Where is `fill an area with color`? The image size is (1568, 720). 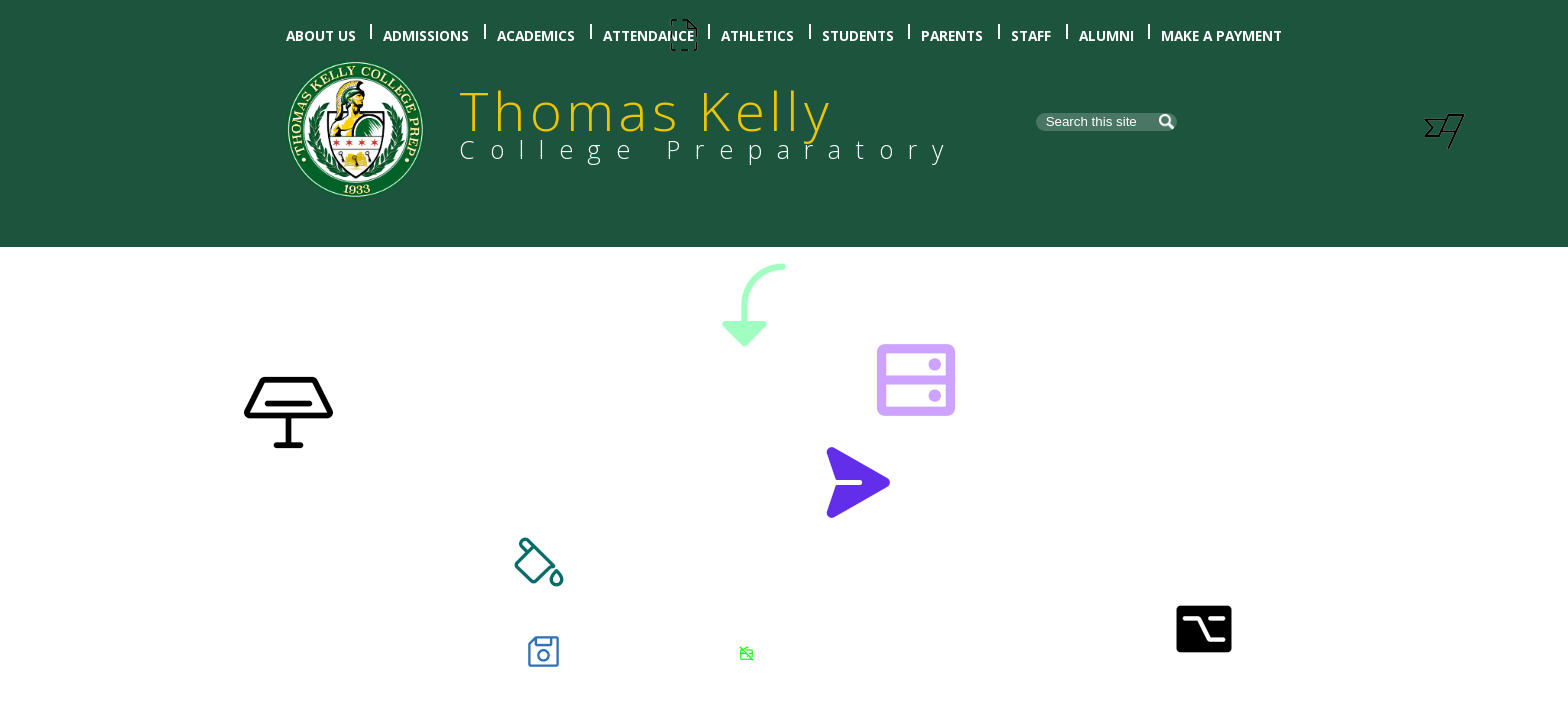
fill an area with color is located at coordinates (539, 562).